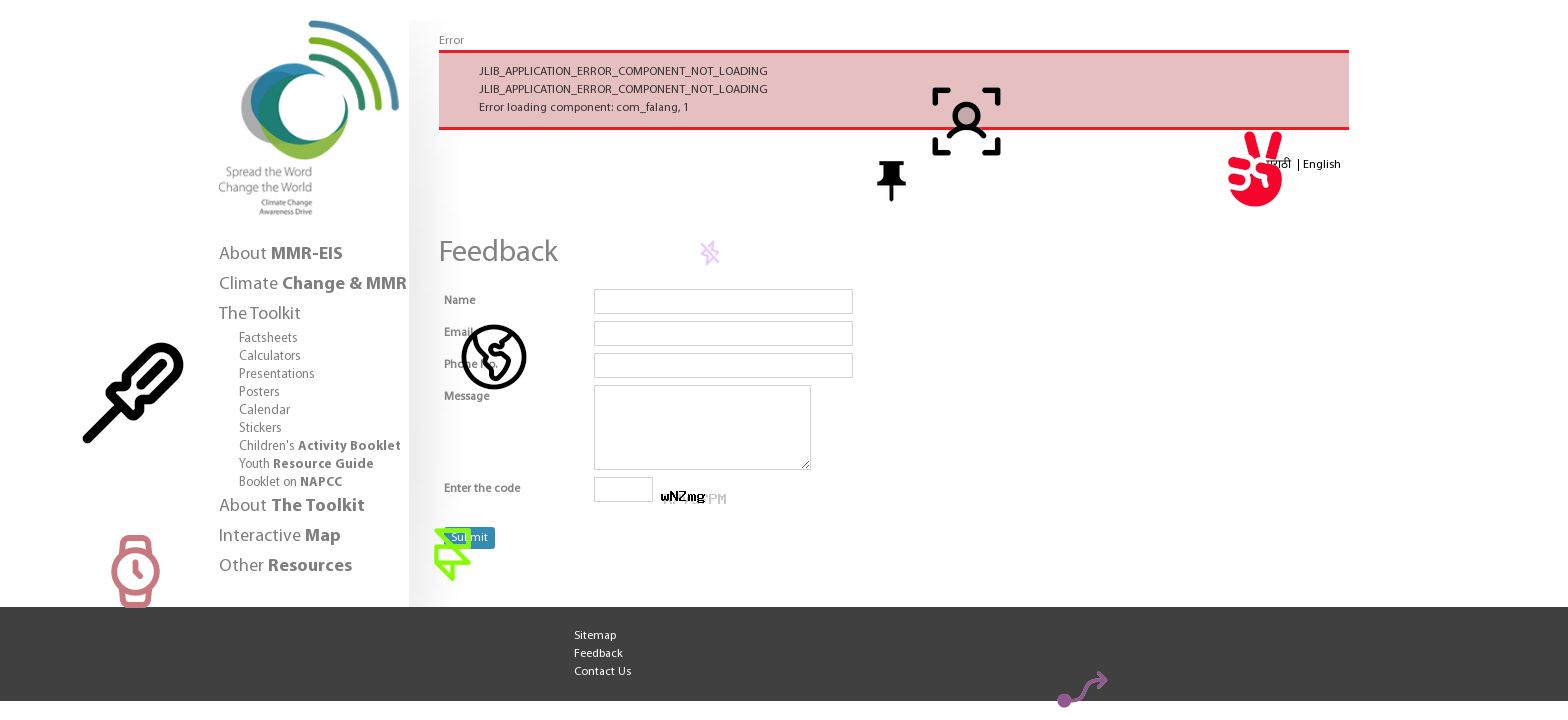  I want to click on indicates a workflow or process flow direction, so click(1081, 690).